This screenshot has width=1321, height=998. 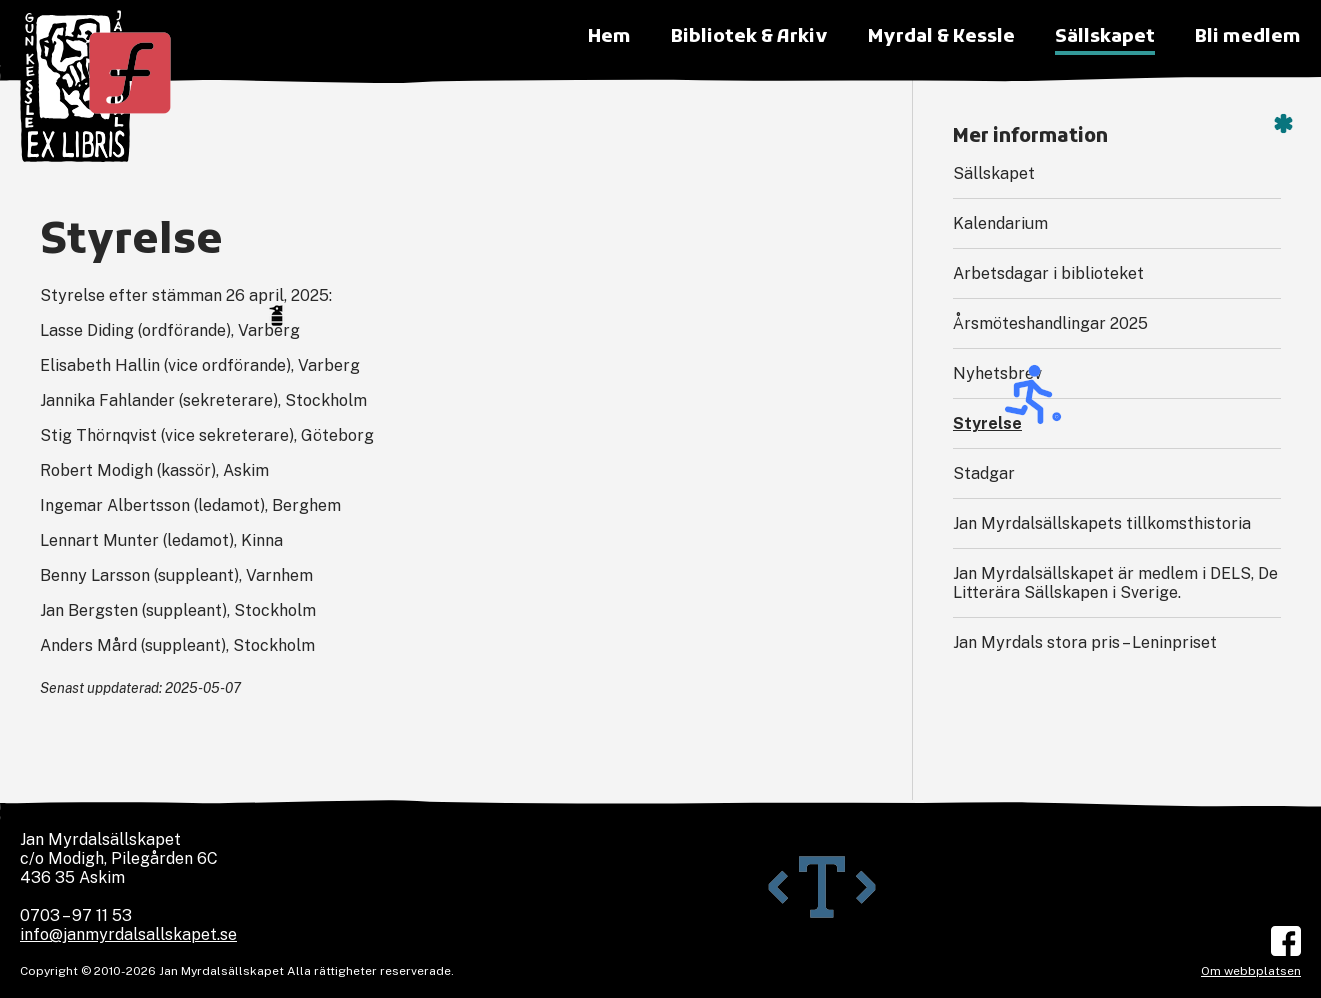 What do you see at coordinates (822, 887) in the screenshot?
I see `represents a function or method parameter` at bounding box center [822, 887].